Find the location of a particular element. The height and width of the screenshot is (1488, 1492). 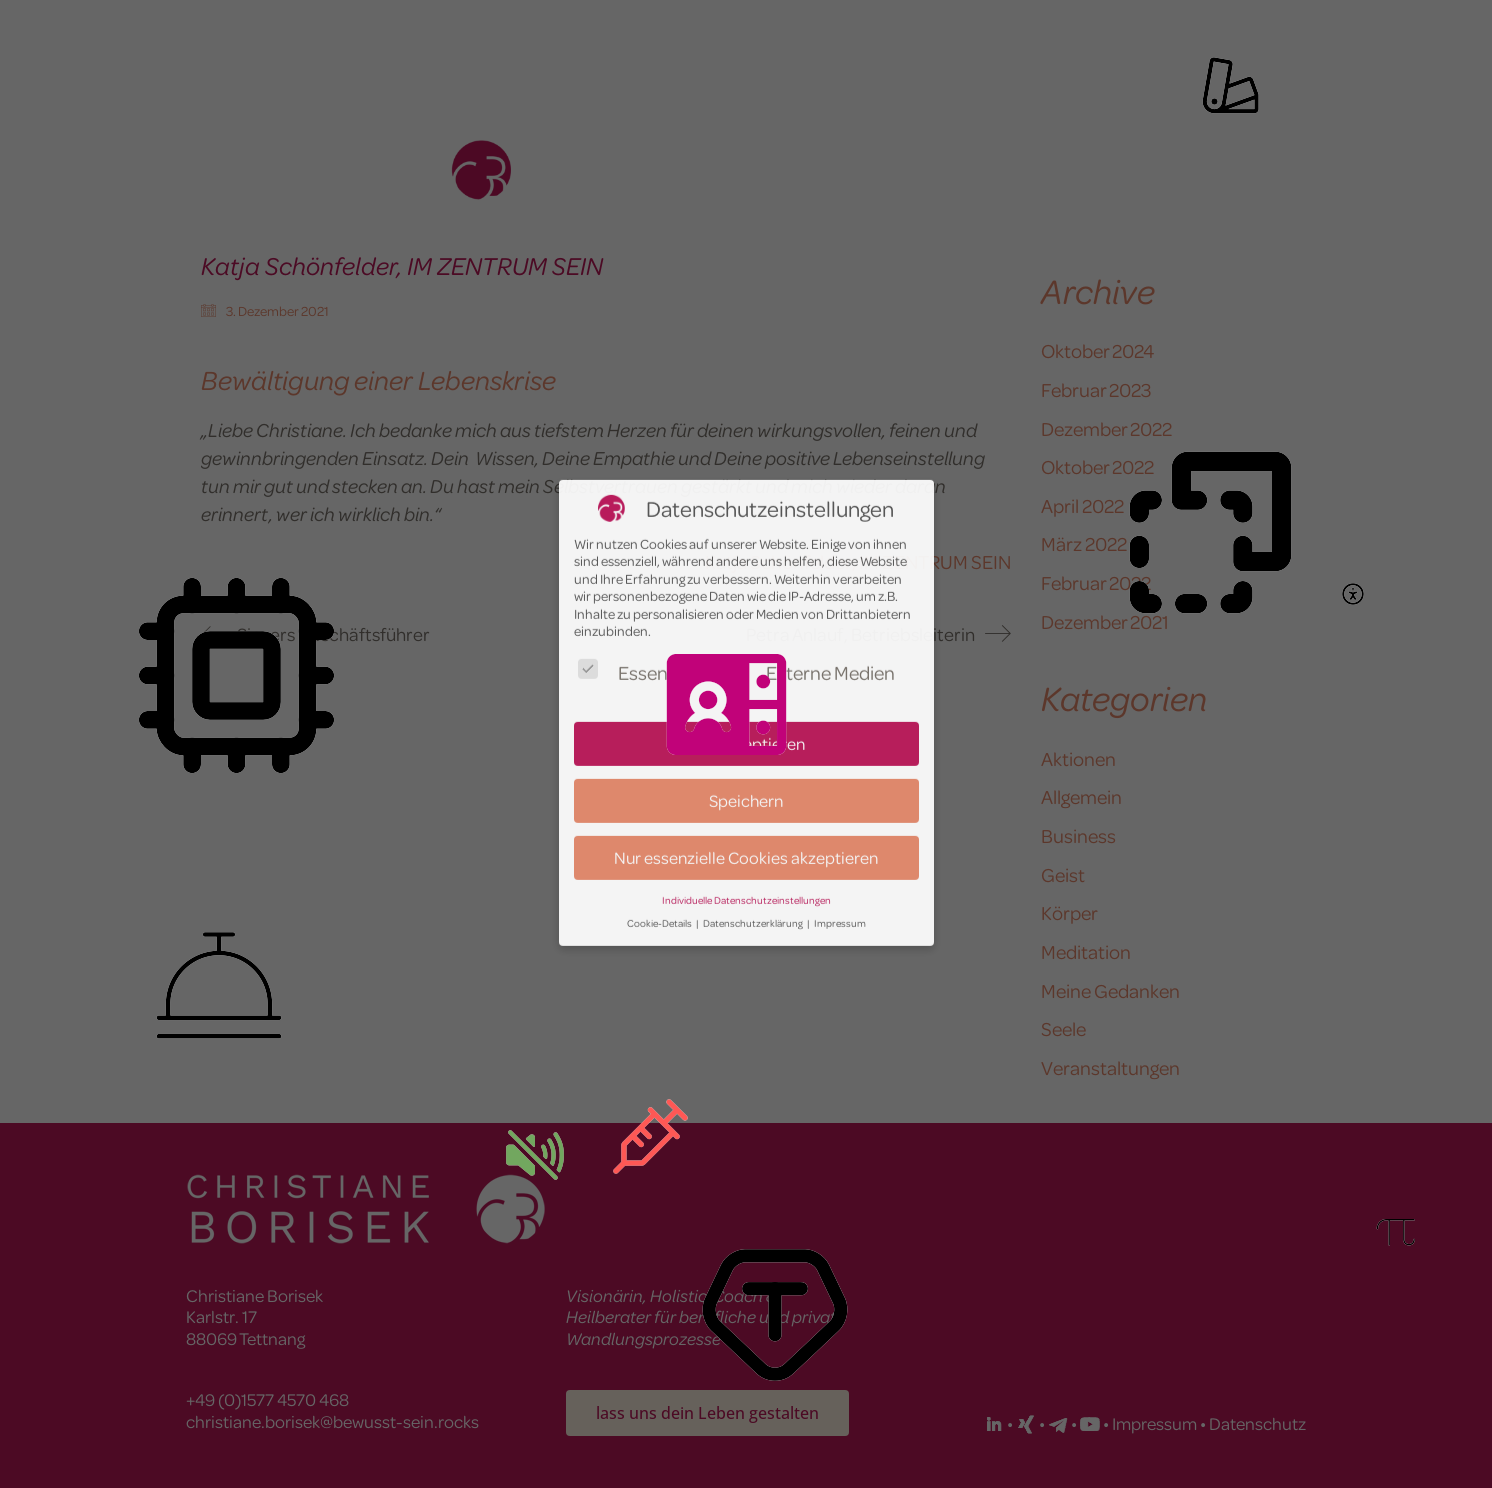

mute or unmute audio is located at coordinates (535, 1155).